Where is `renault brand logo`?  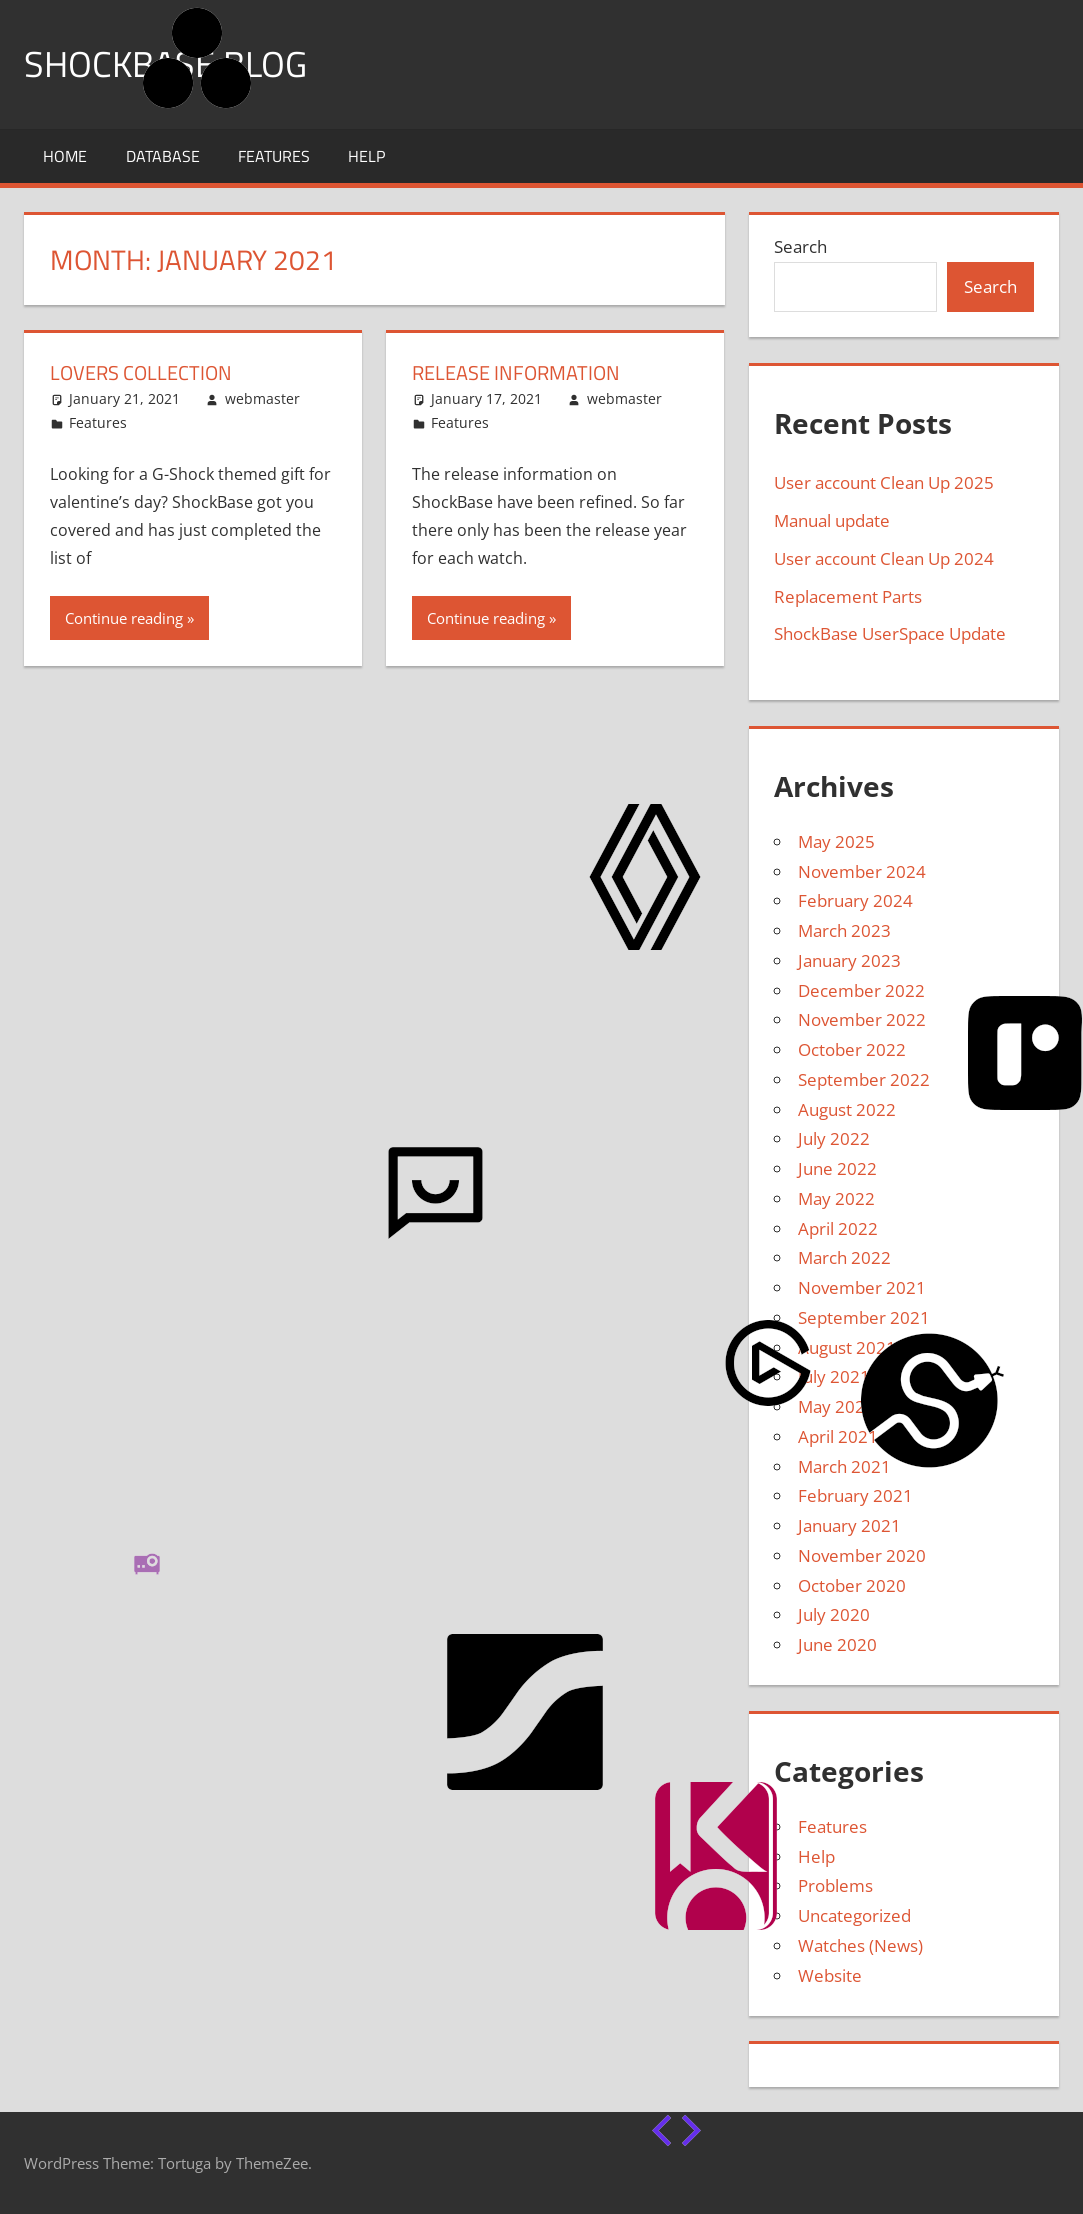
renault brand logo is located at coordinates (645, 877).